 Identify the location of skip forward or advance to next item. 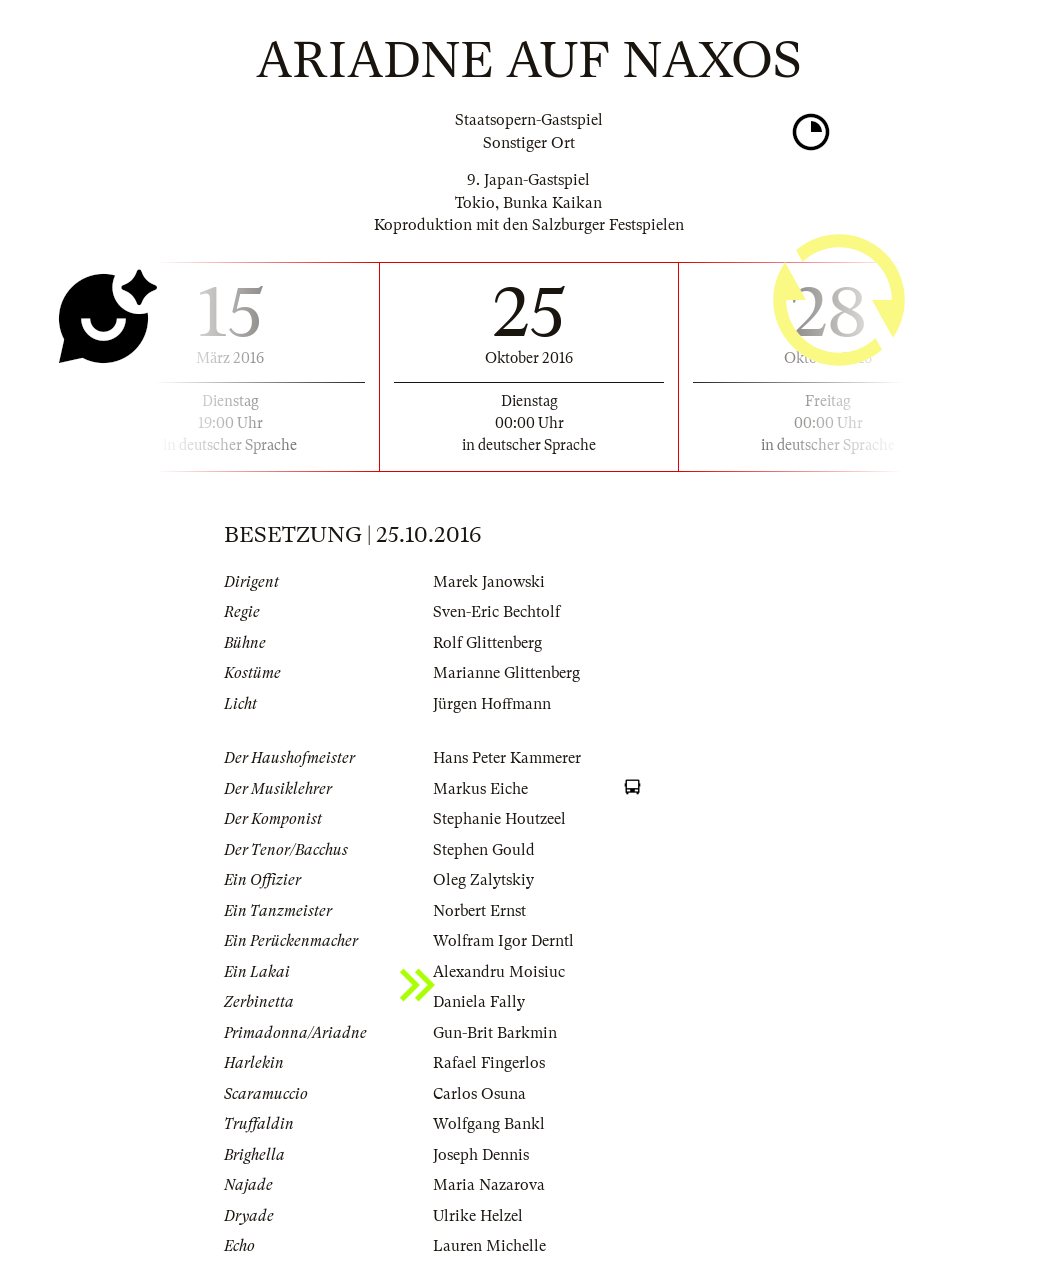
(416, 985).